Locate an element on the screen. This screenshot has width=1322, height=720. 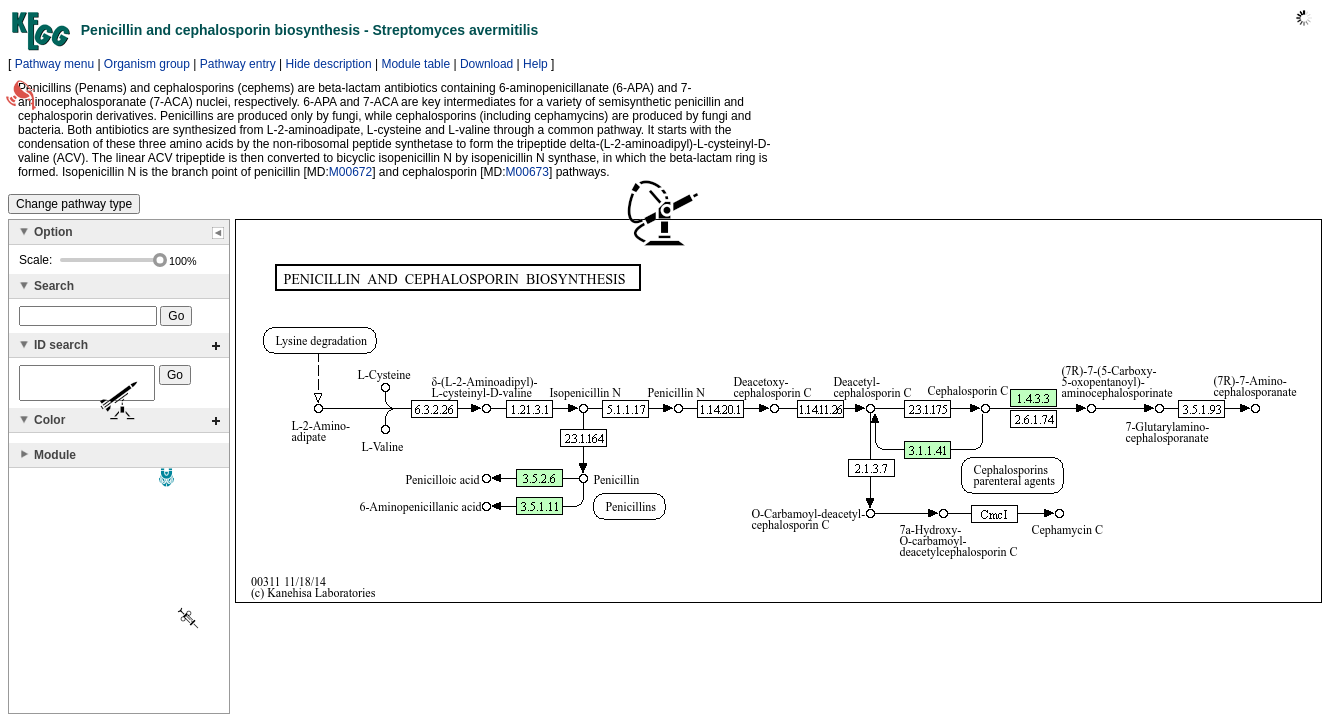
access medical or health settings is located at coordinates (188, 618).